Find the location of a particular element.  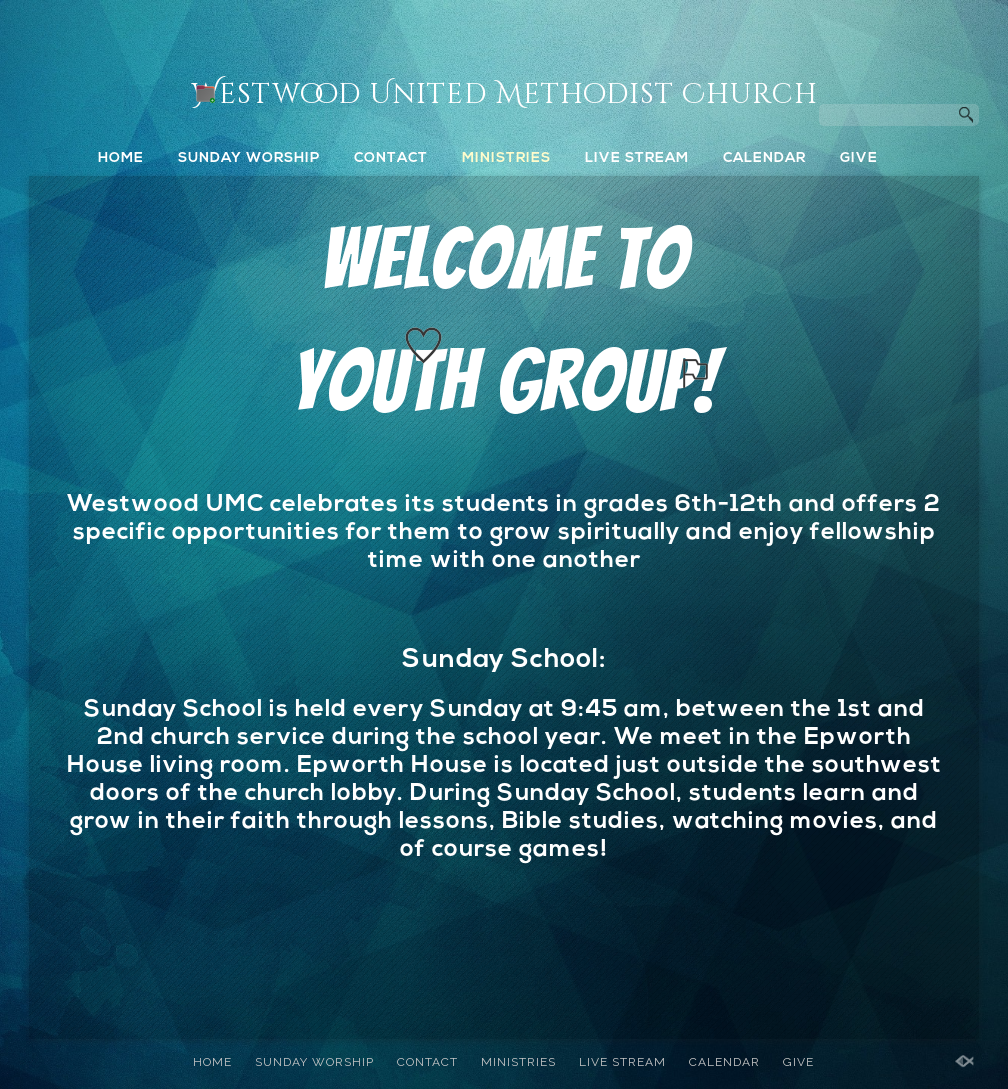

add to favorites is located at coordinates (423, 345).